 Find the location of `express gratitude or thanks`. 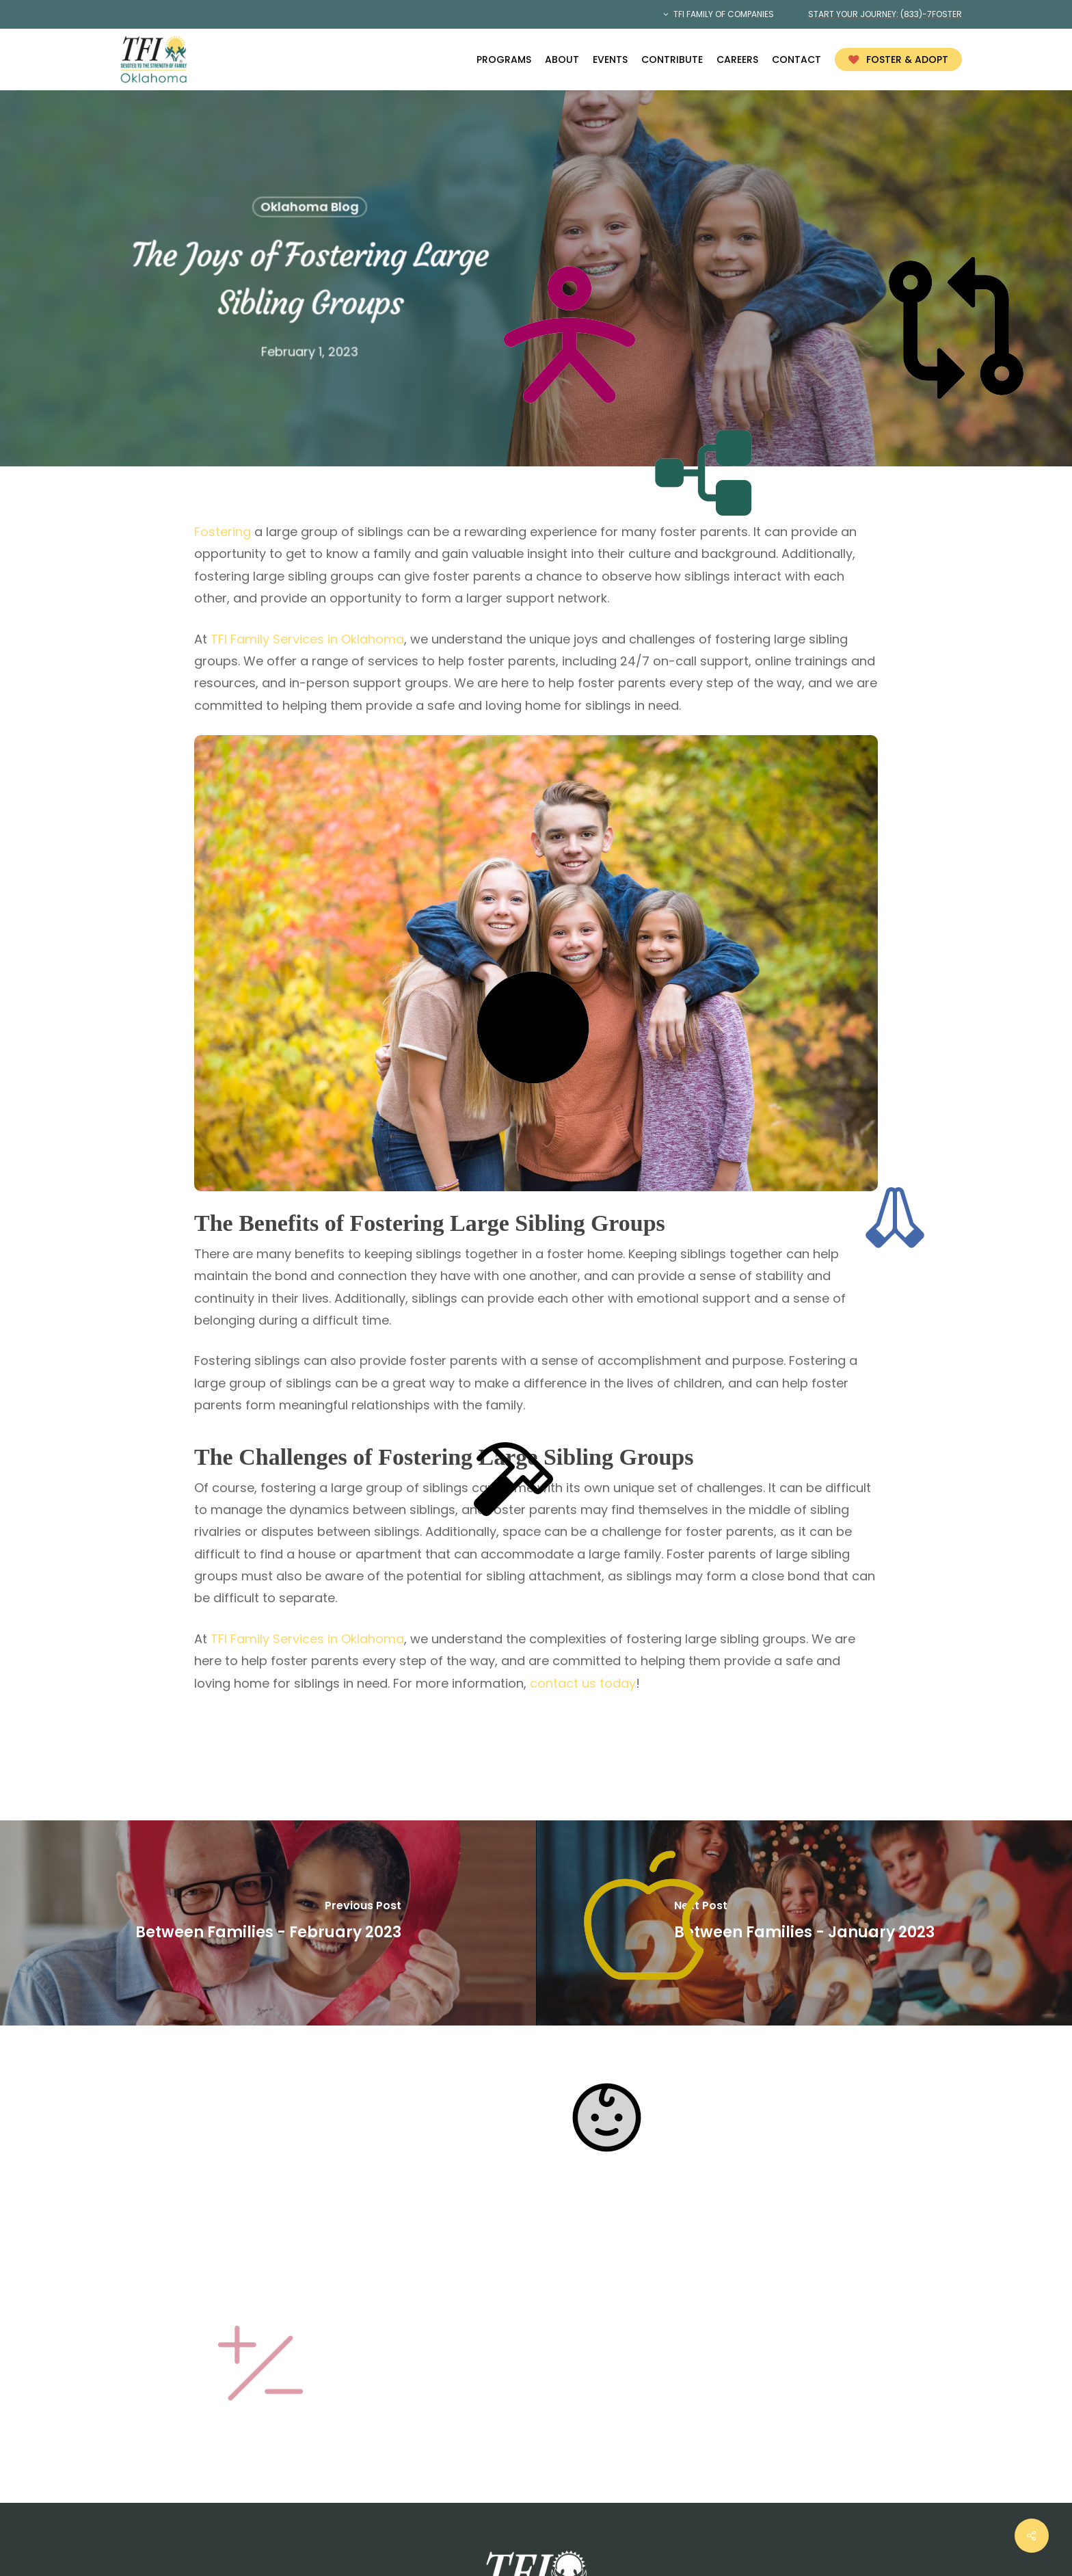

express gratitude or thanks is located at coordinates (895, 1219).